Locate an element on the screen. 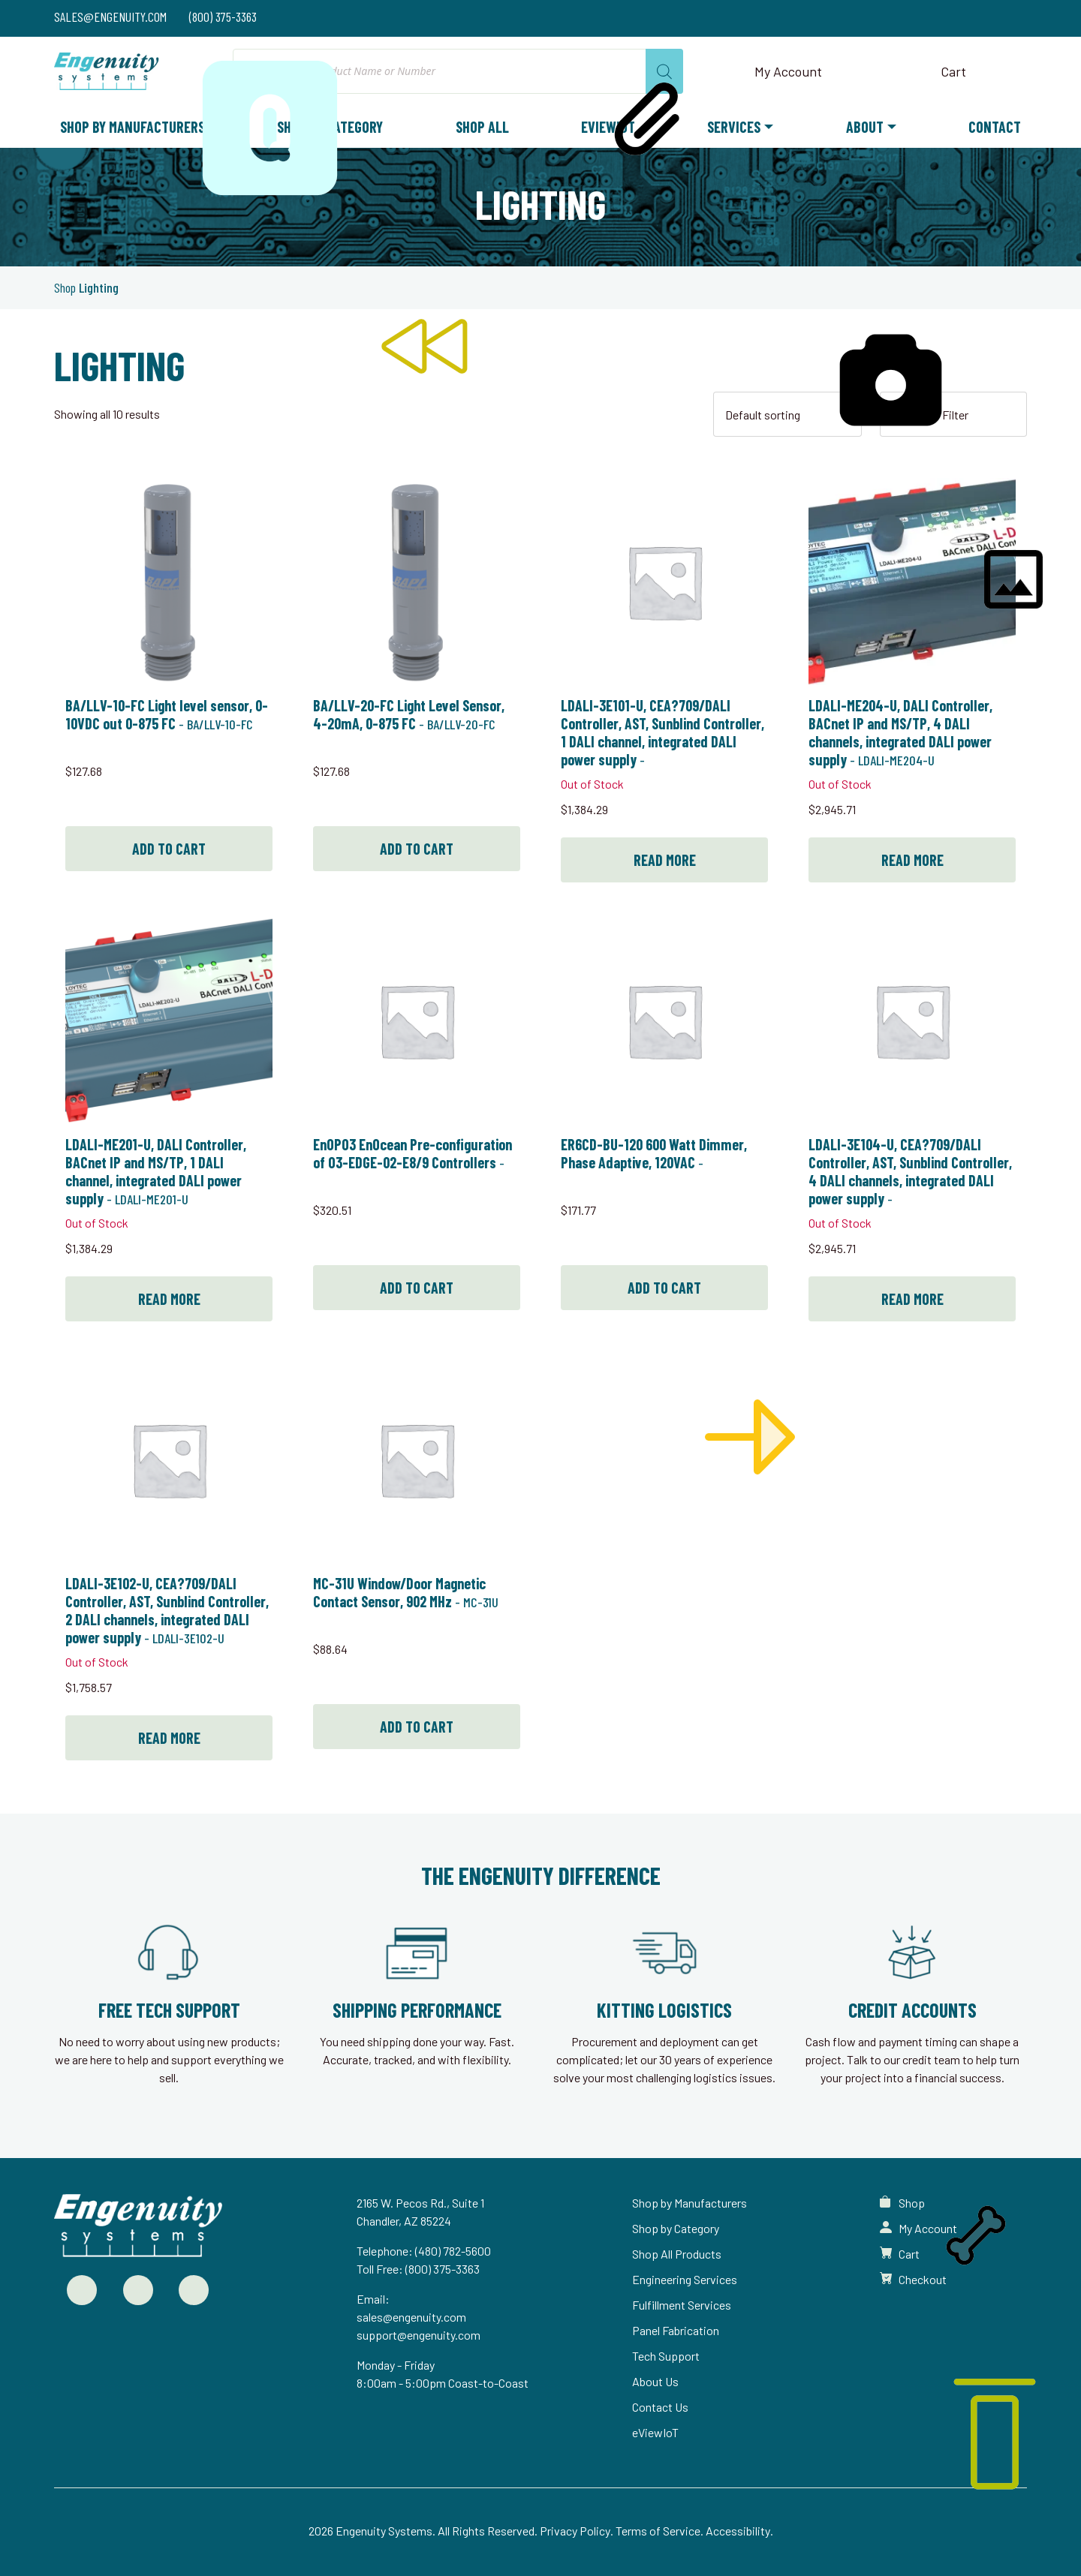  take a photo is located at coordinates (890, 380).